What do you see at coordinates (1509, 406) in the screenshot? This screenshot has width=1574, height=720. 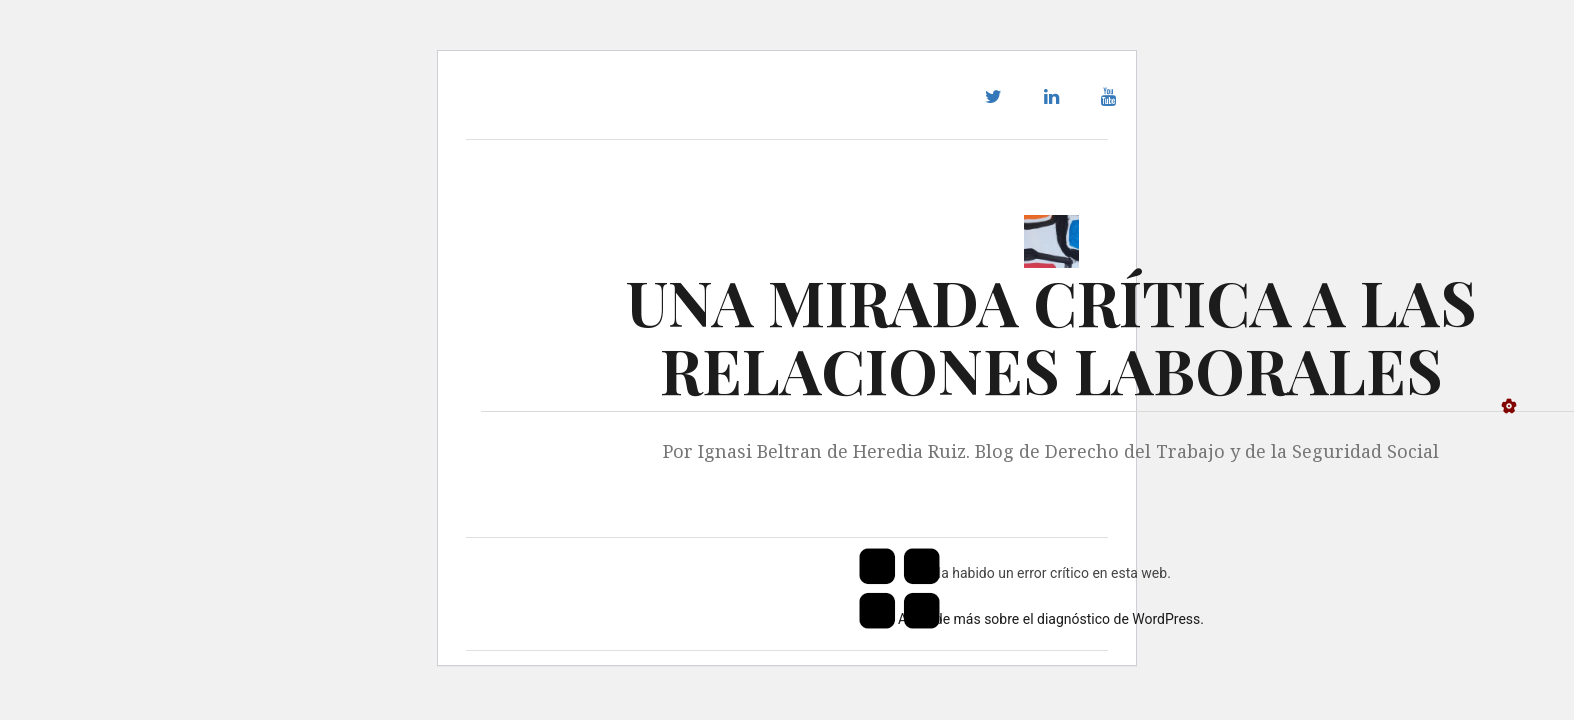 I see `open settings menu` at bounding box center [1509, 406].